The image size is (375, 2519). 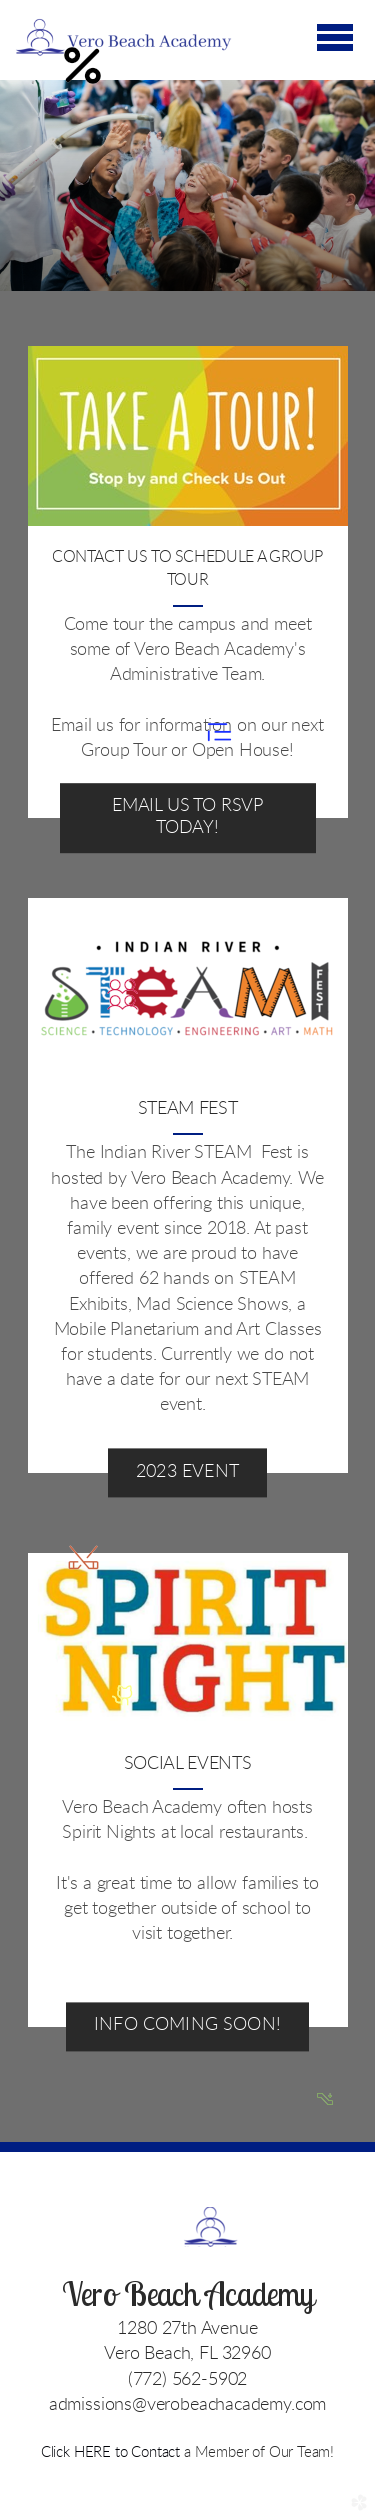 I want to click on view discount or sale pricing, so click(x=82, y=65).